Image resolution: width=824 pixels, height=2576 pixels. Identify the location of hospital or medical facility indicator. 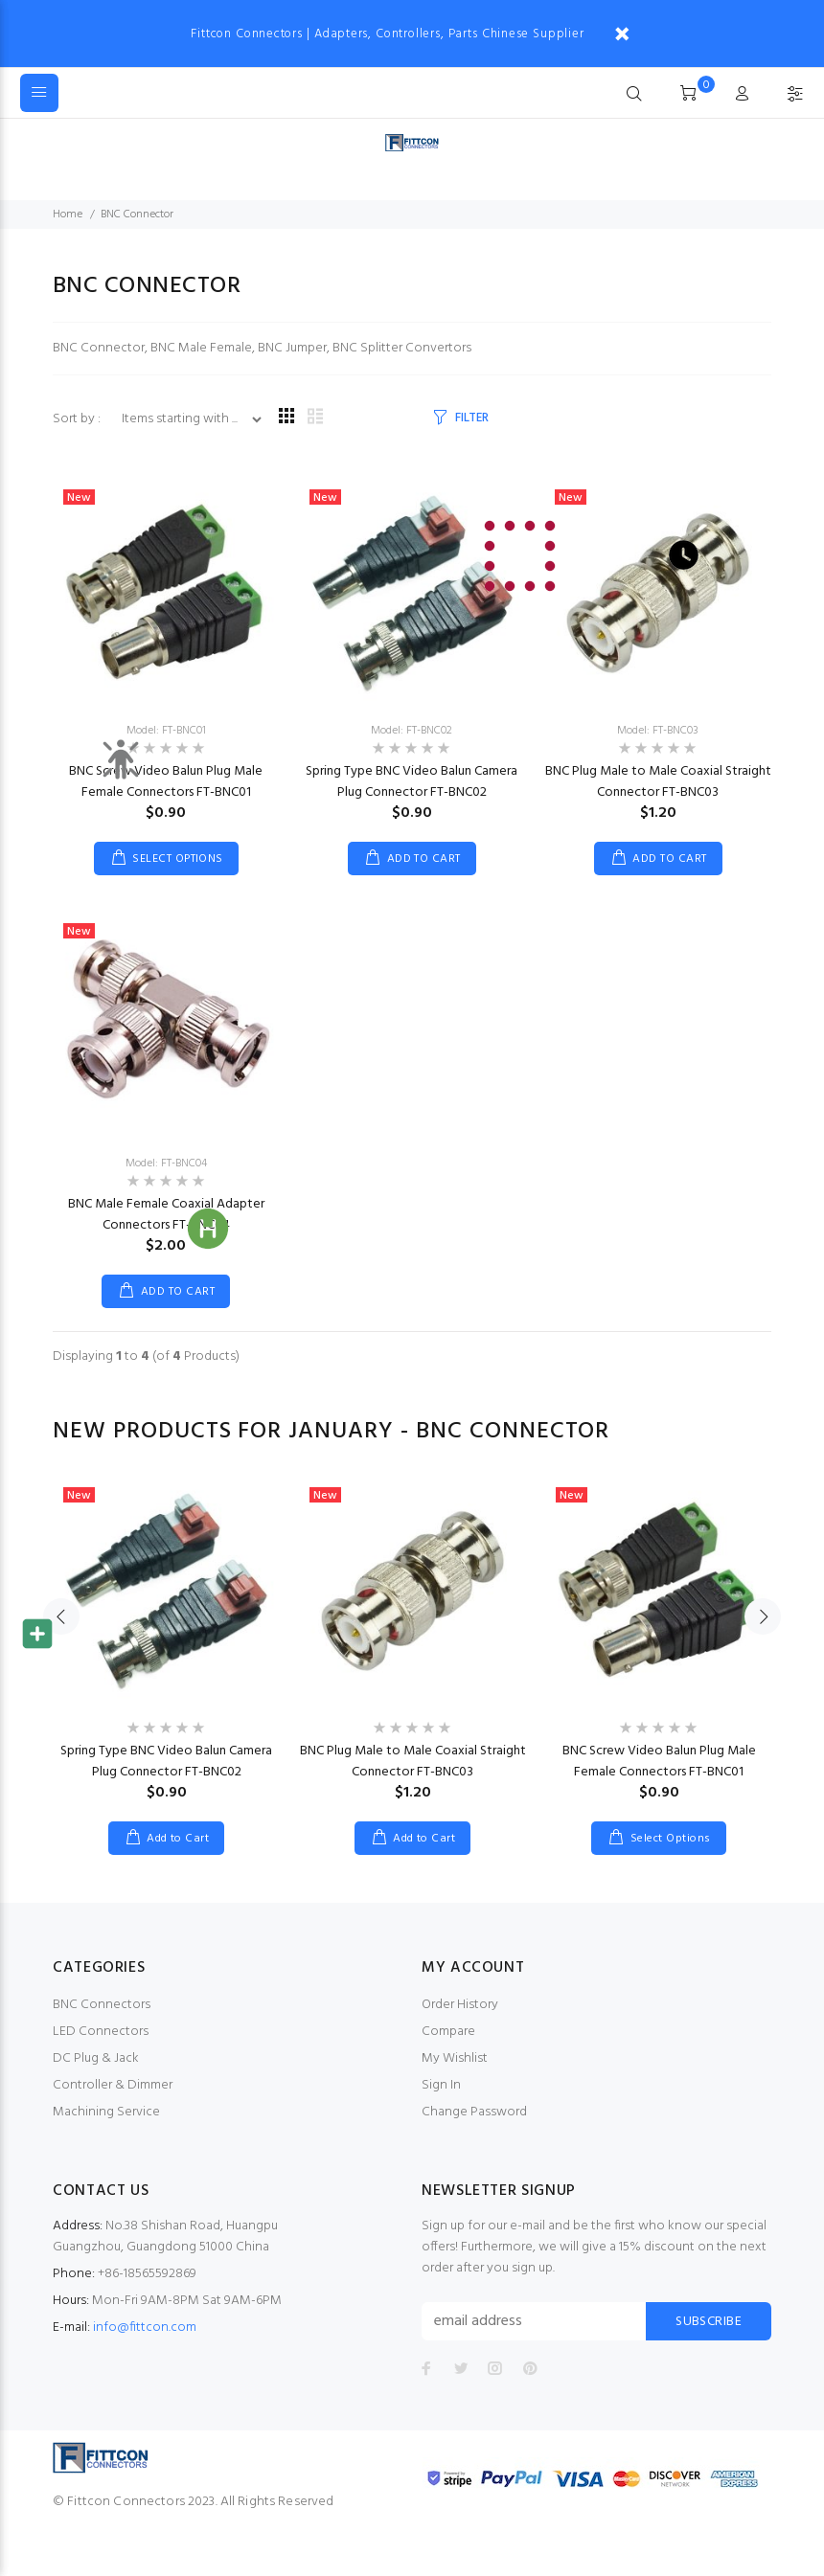
(208, 1229).